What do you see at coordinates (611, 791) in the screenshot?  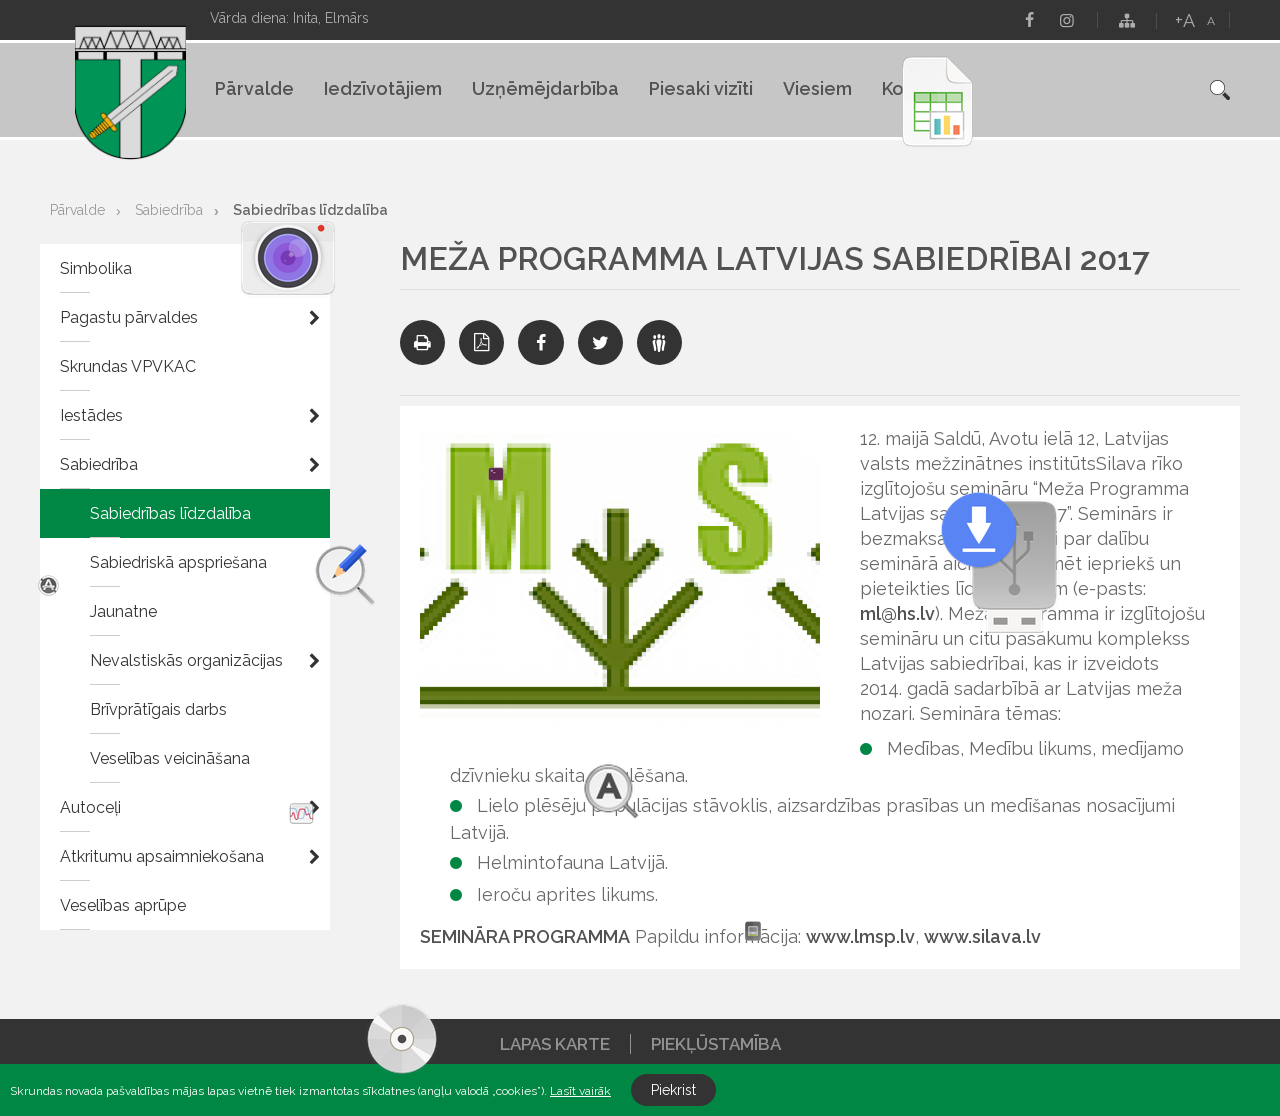 I see `search for files or documents` at bounding box center [611, 791].